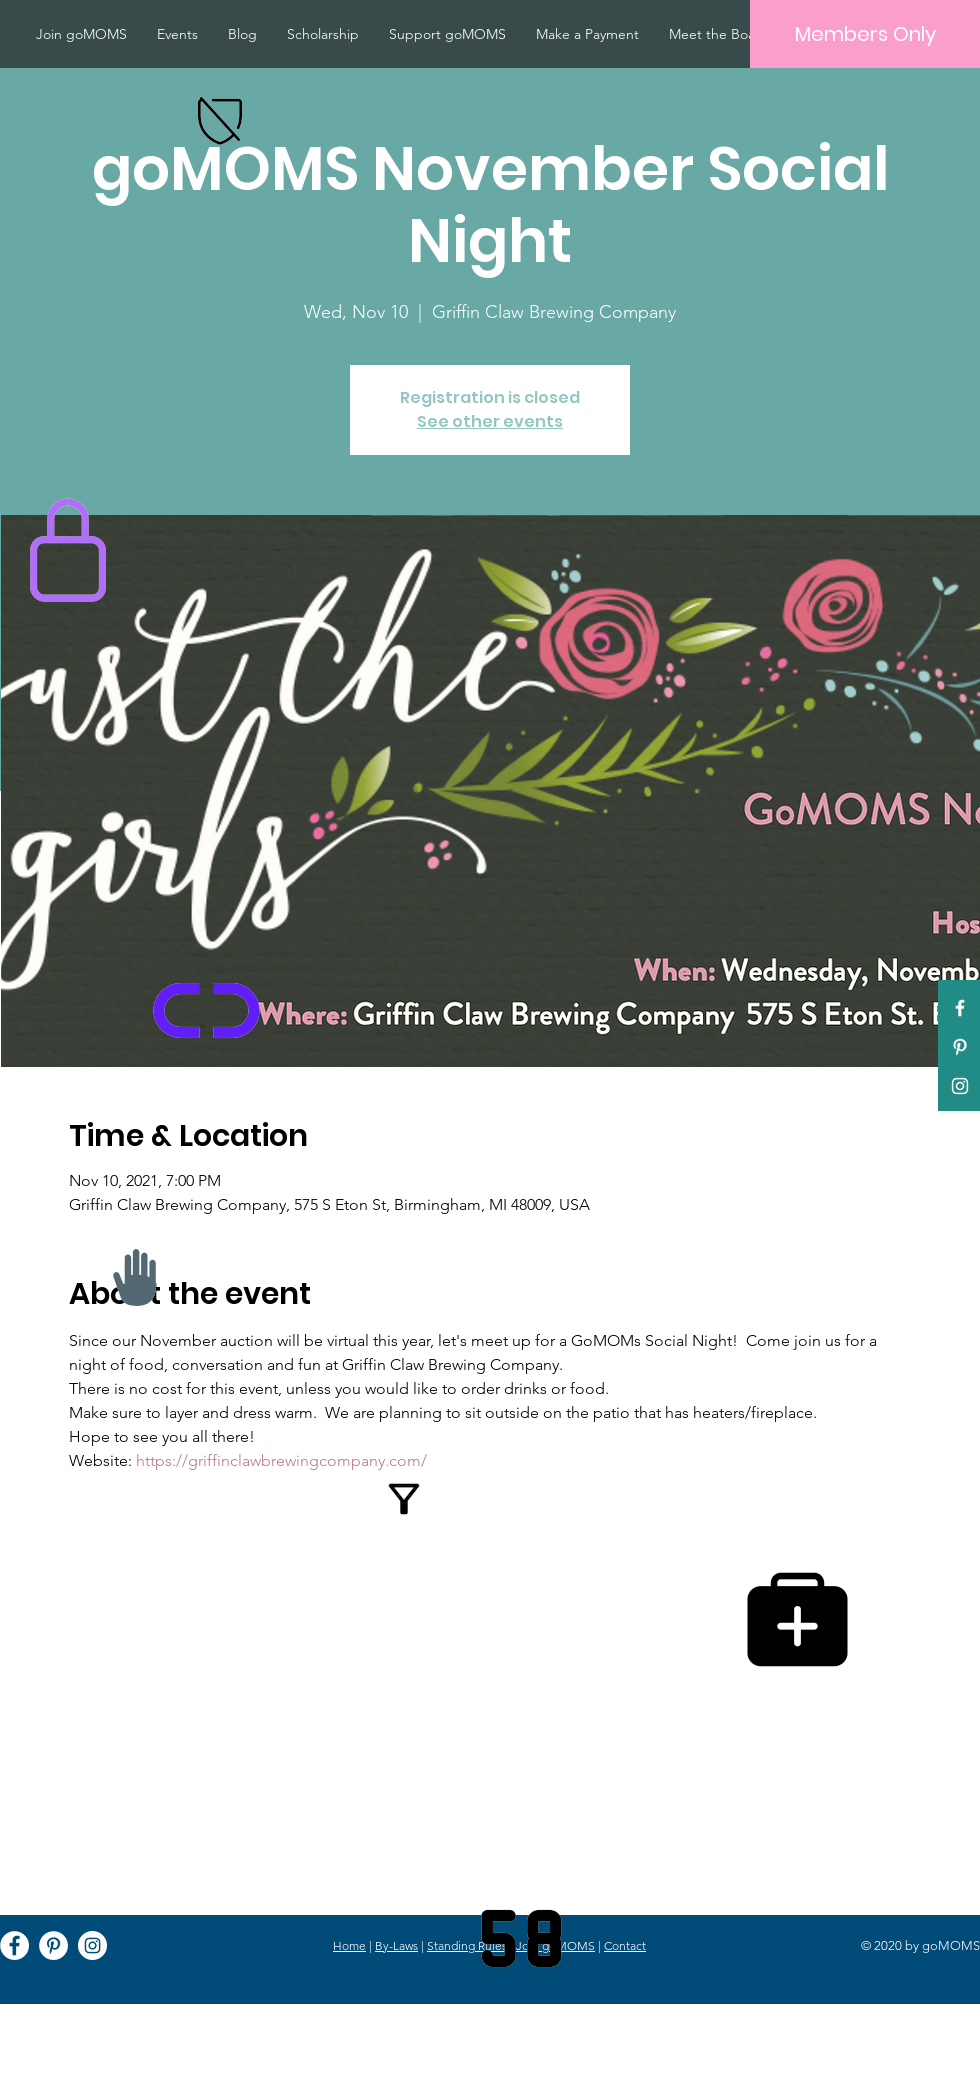  I want to click on indicates a locked or secured item, so click(68, 550).